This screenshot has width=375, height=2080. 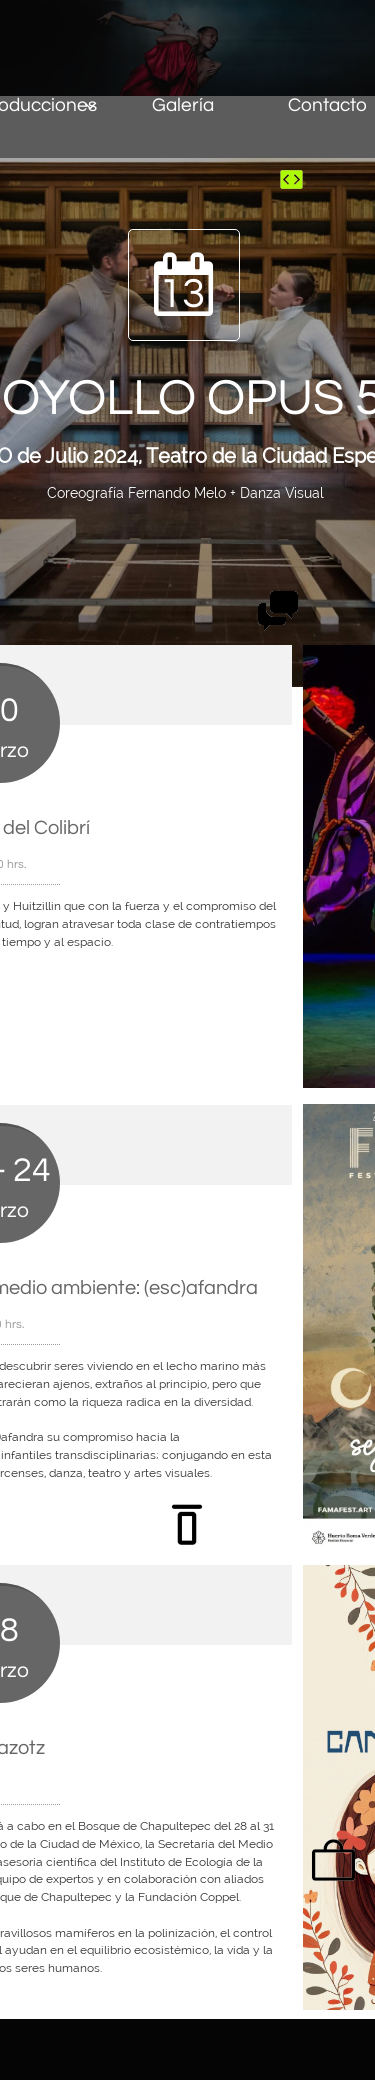 What do you see at coordinates (333, 1862) in the screenshot?
I see `view your shopping bag` at bounding box center [333, 1862].